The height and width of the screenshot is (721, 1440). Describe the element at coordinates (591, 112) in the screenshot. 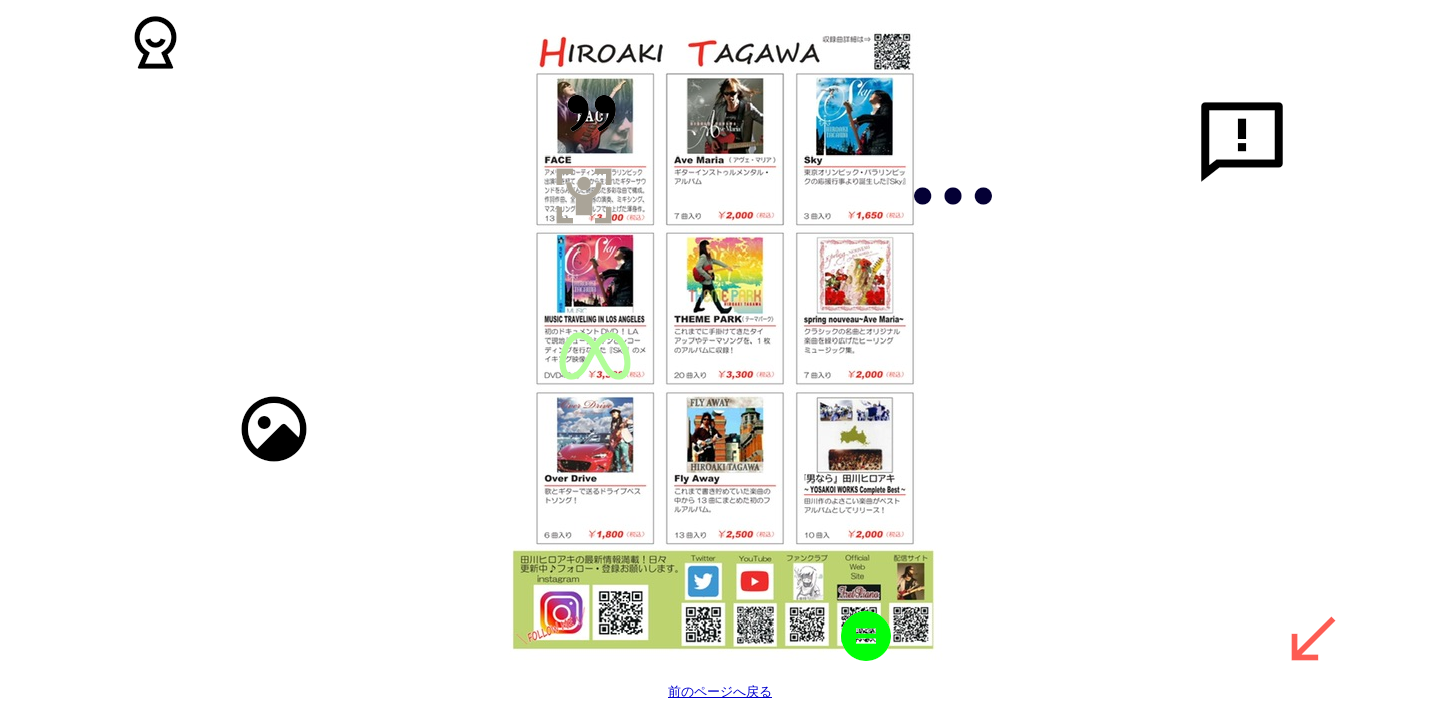

I see `insert a closing quotation mark` at that location.